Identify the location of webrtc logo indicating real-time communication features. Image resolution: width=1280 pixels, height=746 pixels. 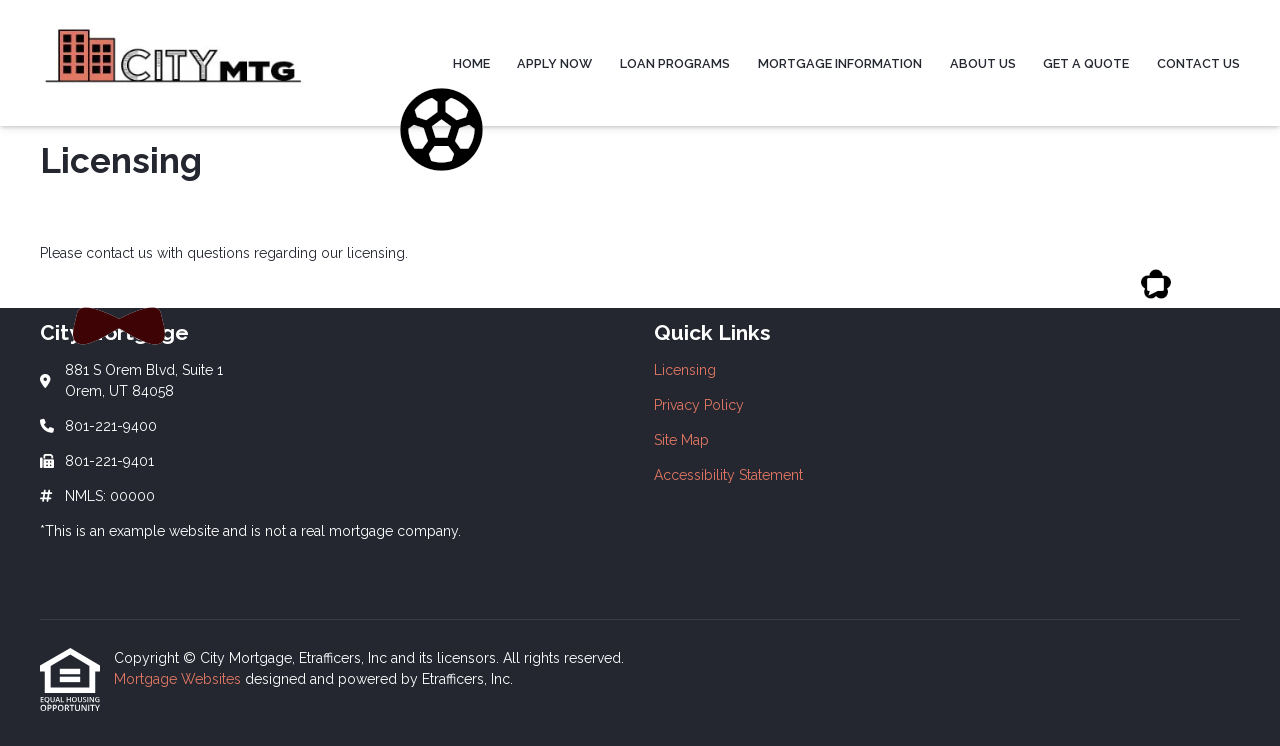
(1156, 284).